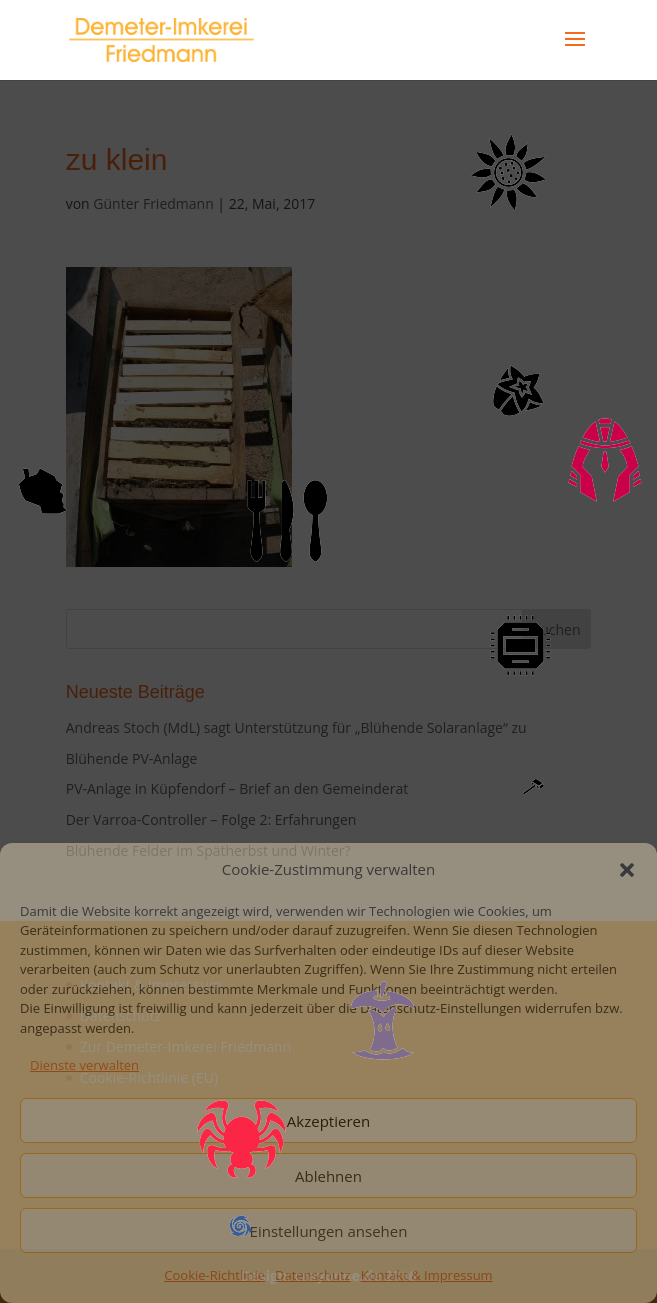 This screenshot has height=1303, width=657. I want to click on view system performance or CPU usage, so click(520, 645).